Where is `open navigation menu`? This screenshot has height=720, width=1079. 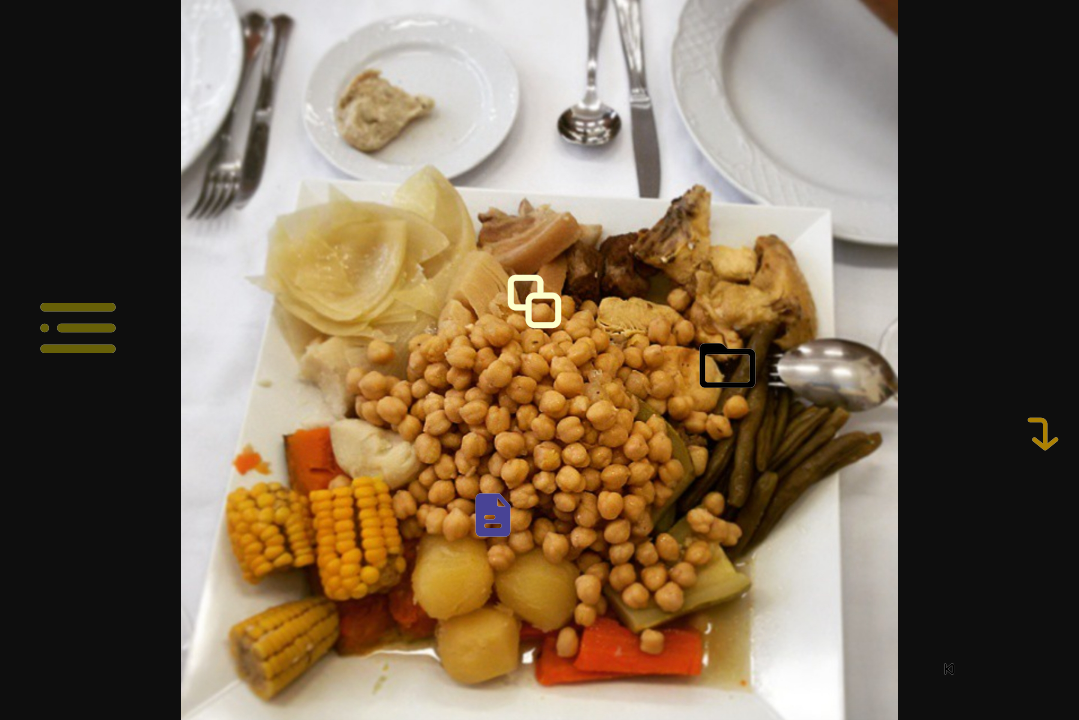 open navigation menu is located at coordinates (78, 328).